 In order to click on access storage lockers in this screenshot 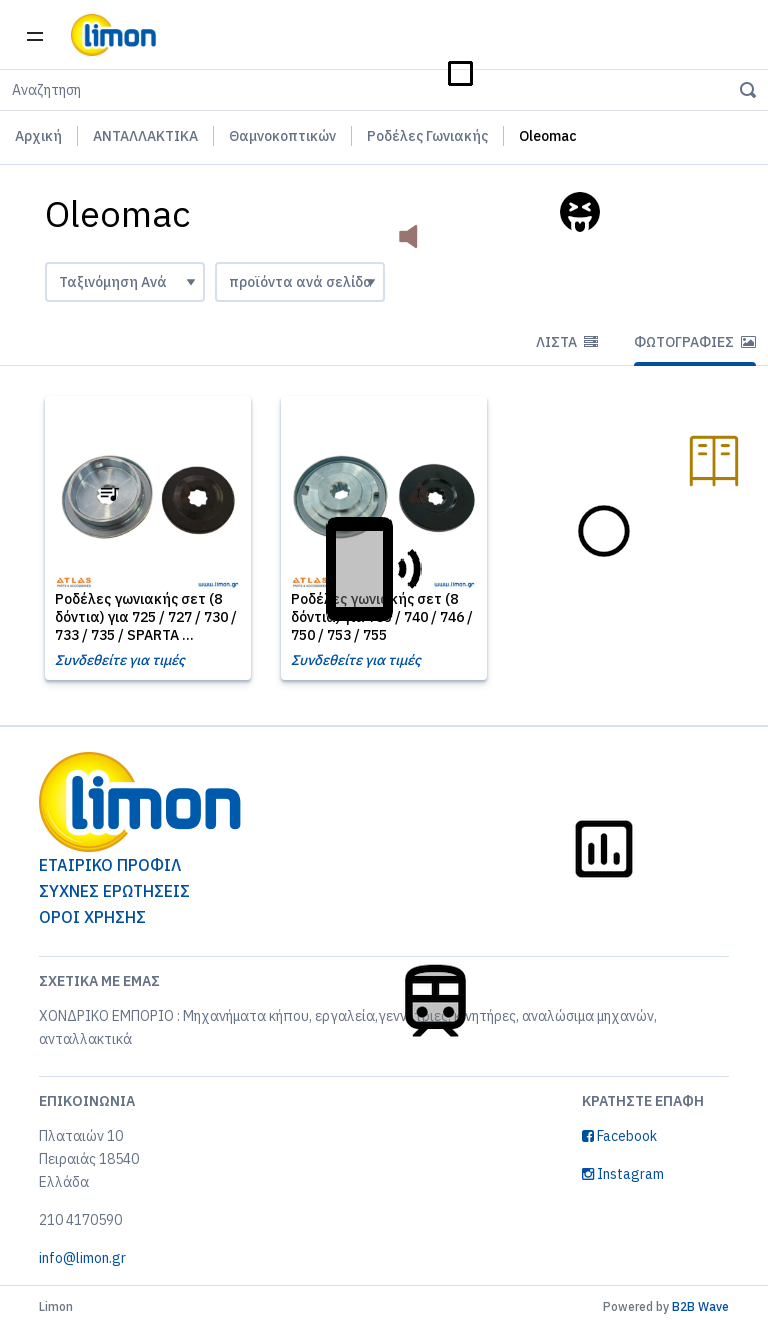, I will do `click(714, 460)`.